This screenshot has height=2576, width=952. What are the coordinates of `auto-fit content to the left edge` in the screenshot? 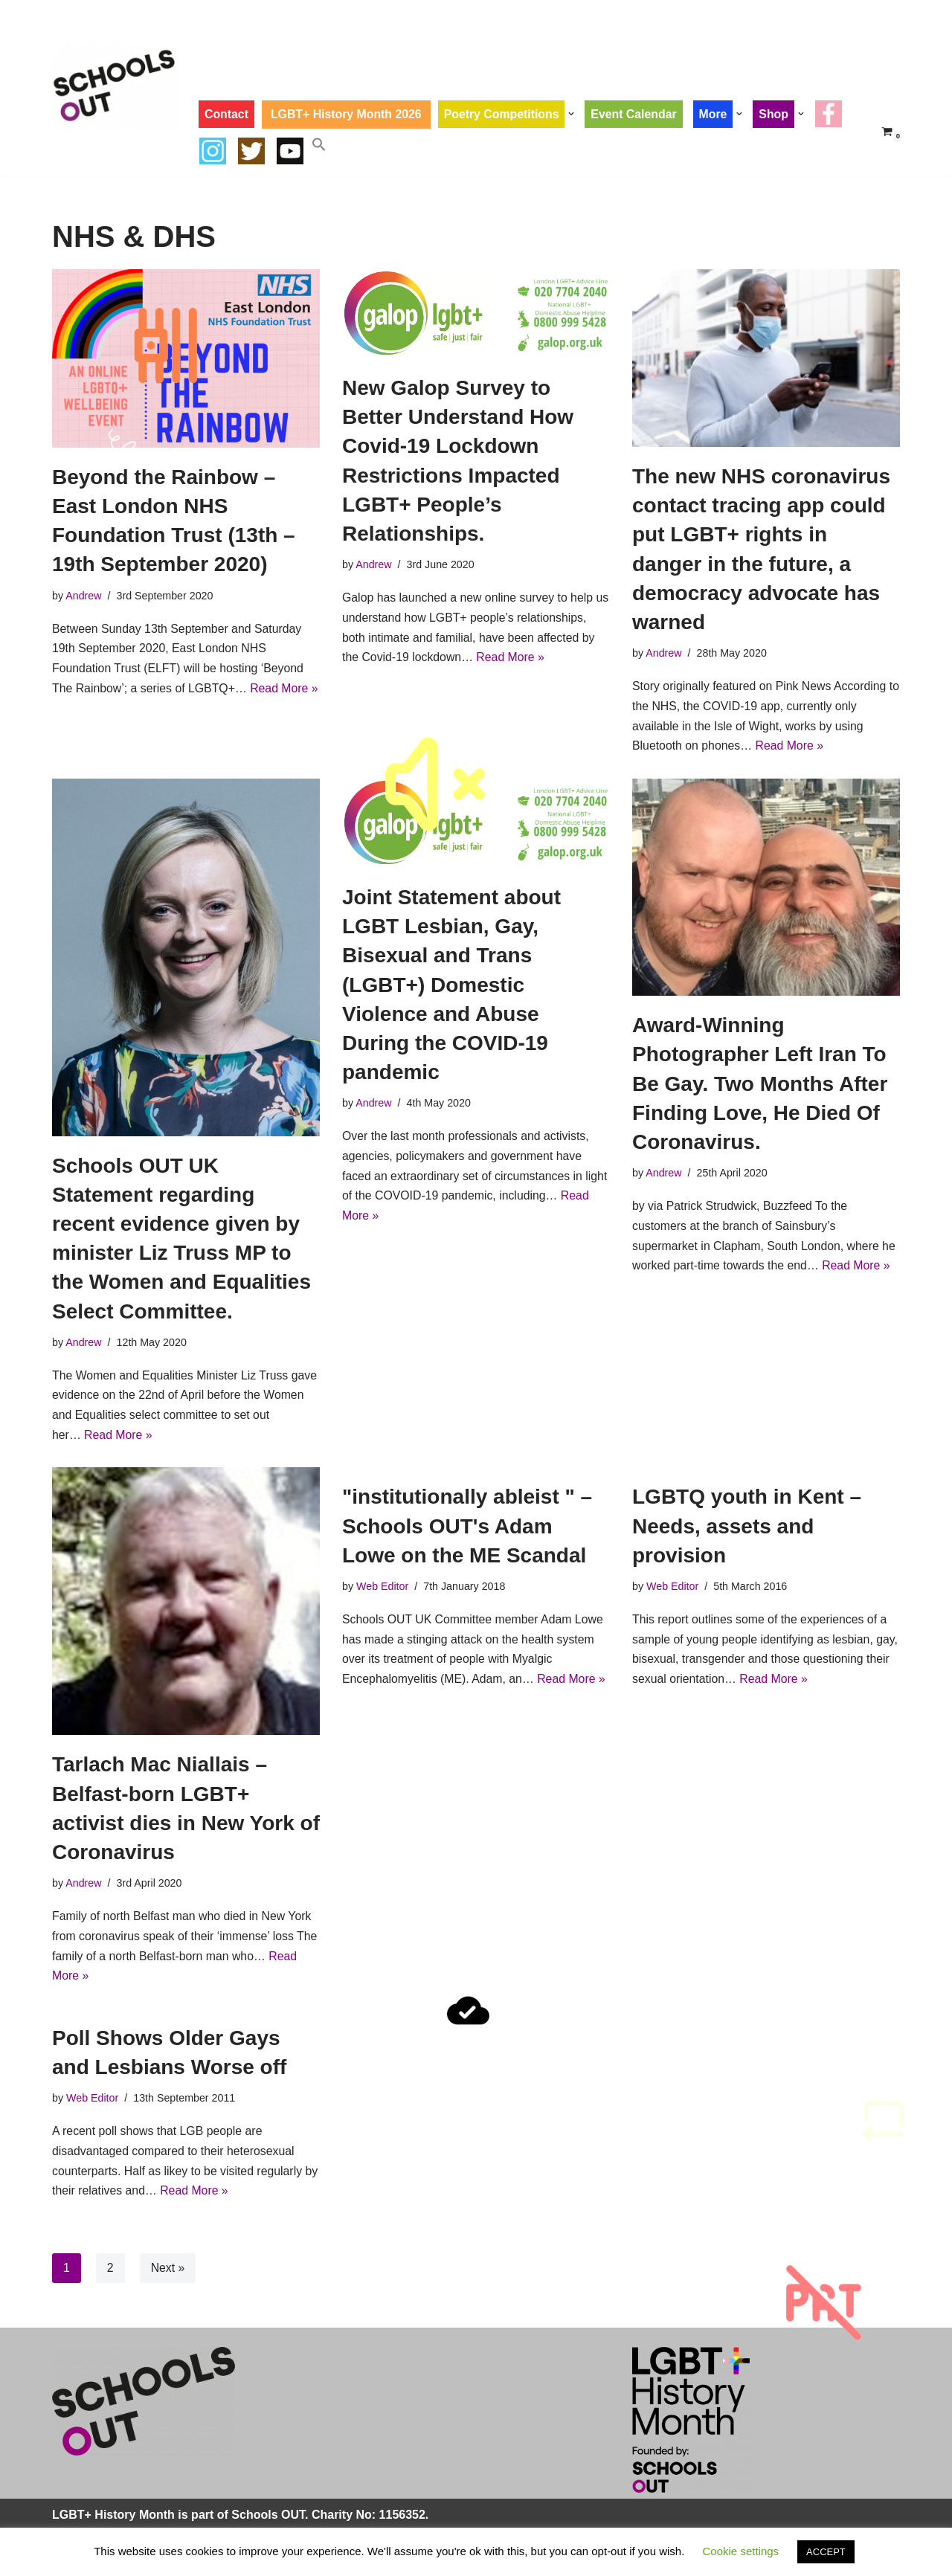 It's located at (884, 2120).